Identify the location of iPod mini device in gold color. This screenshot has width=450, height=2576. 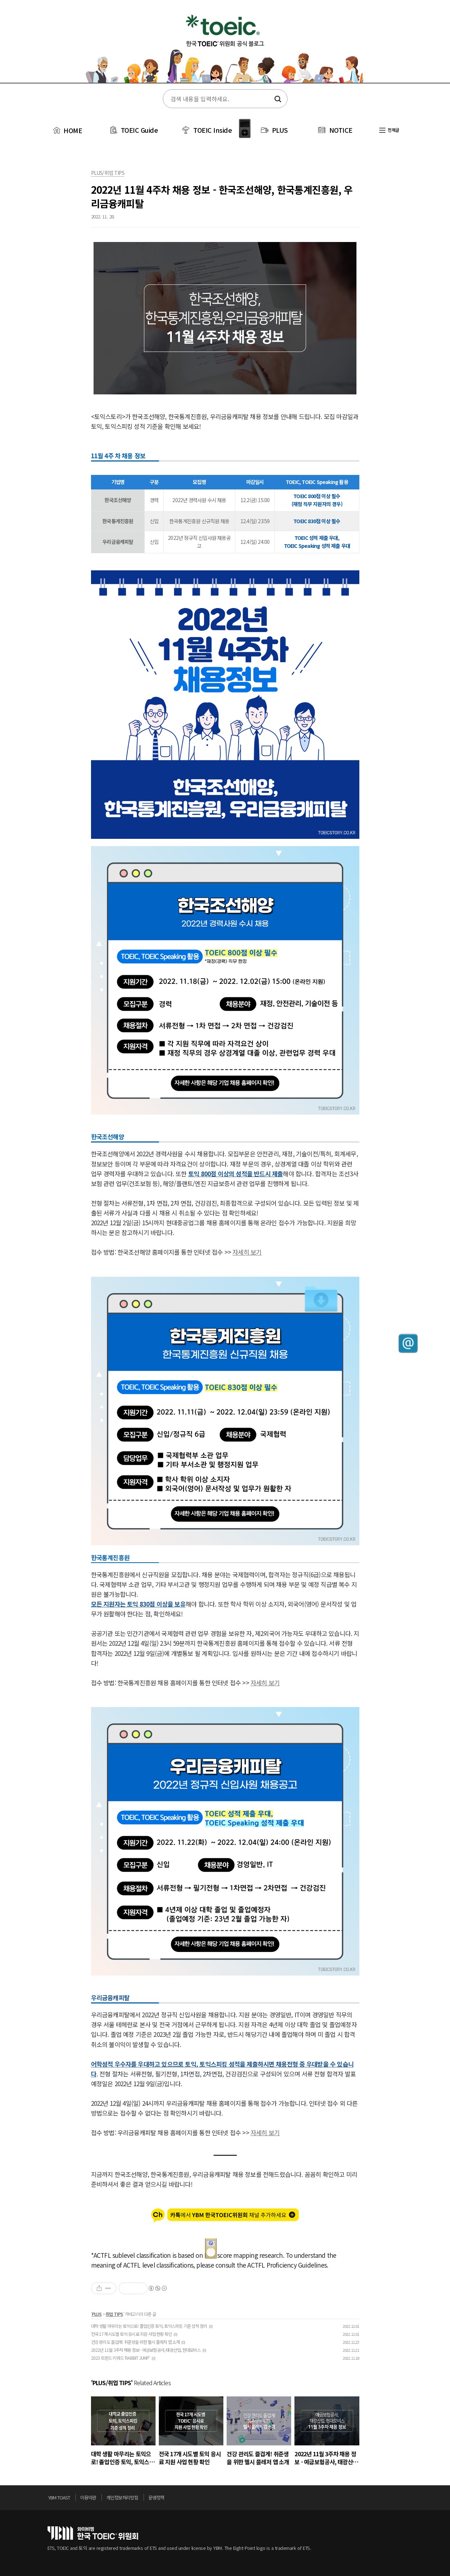
(211, 2248).